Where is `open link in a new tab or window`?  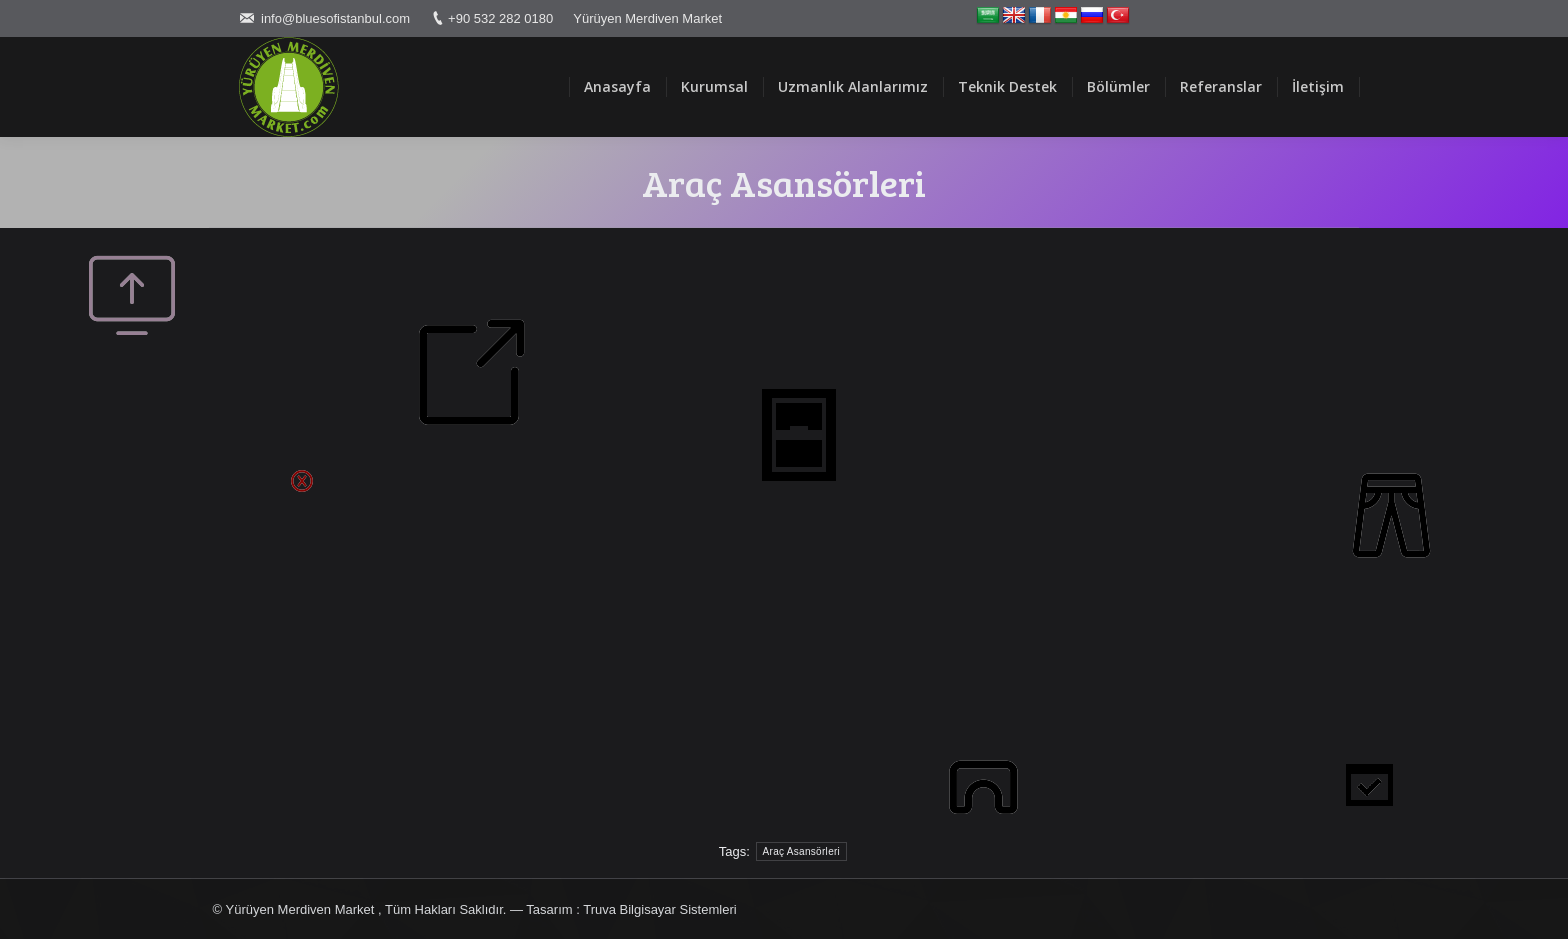
open link in a new tab or window is located at coordinates (469, 375).